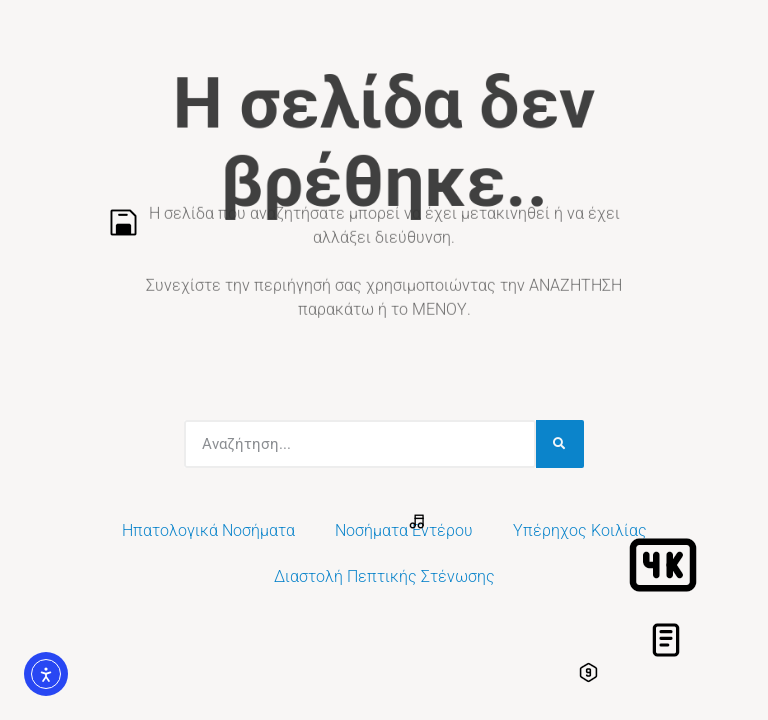 The width and height of the screenshot is (768, 720). What do you see at coordinates (417, 521) in the screenshot?
I see `access music library or player` at bounding box center [417, 521].